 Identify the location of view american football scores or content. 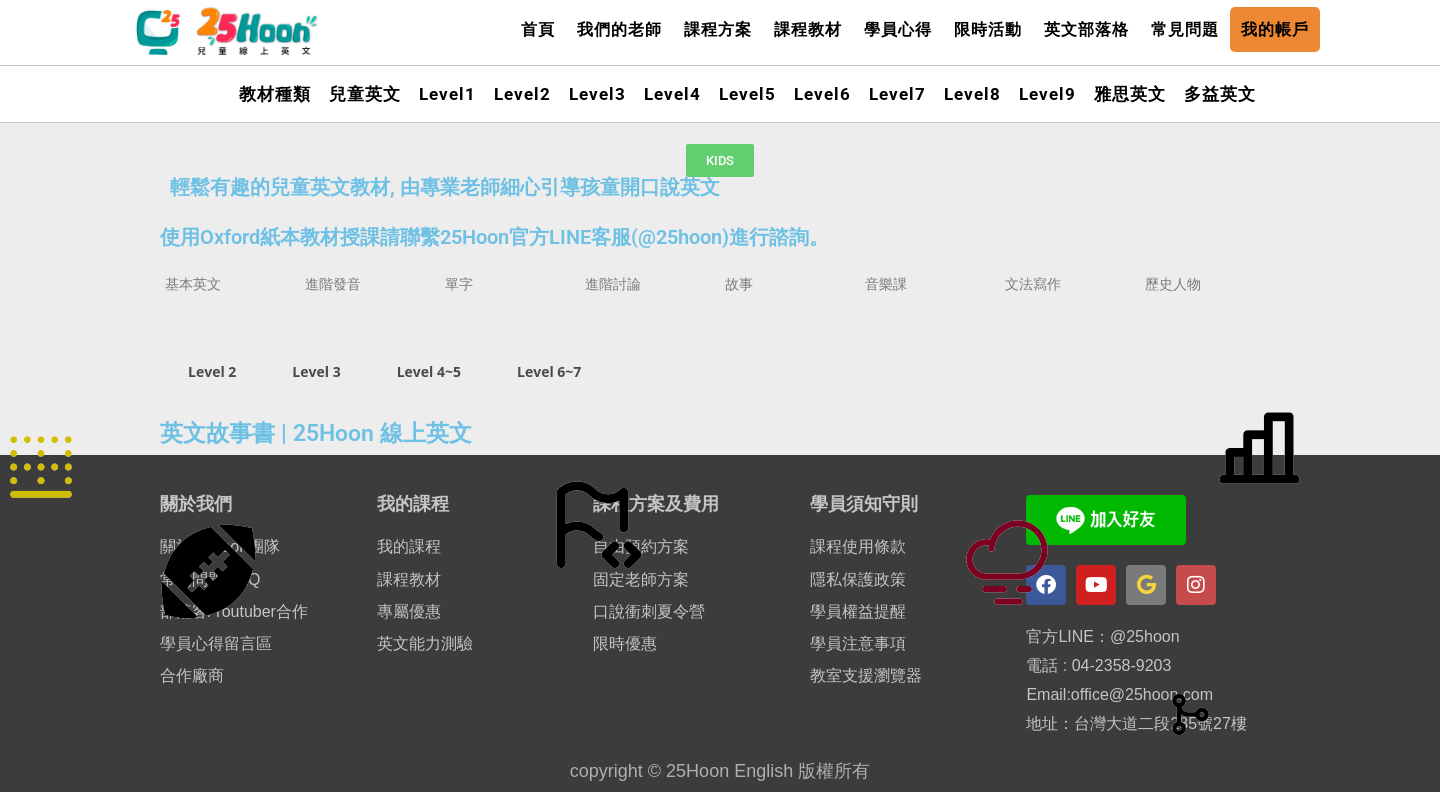
(208, 571).